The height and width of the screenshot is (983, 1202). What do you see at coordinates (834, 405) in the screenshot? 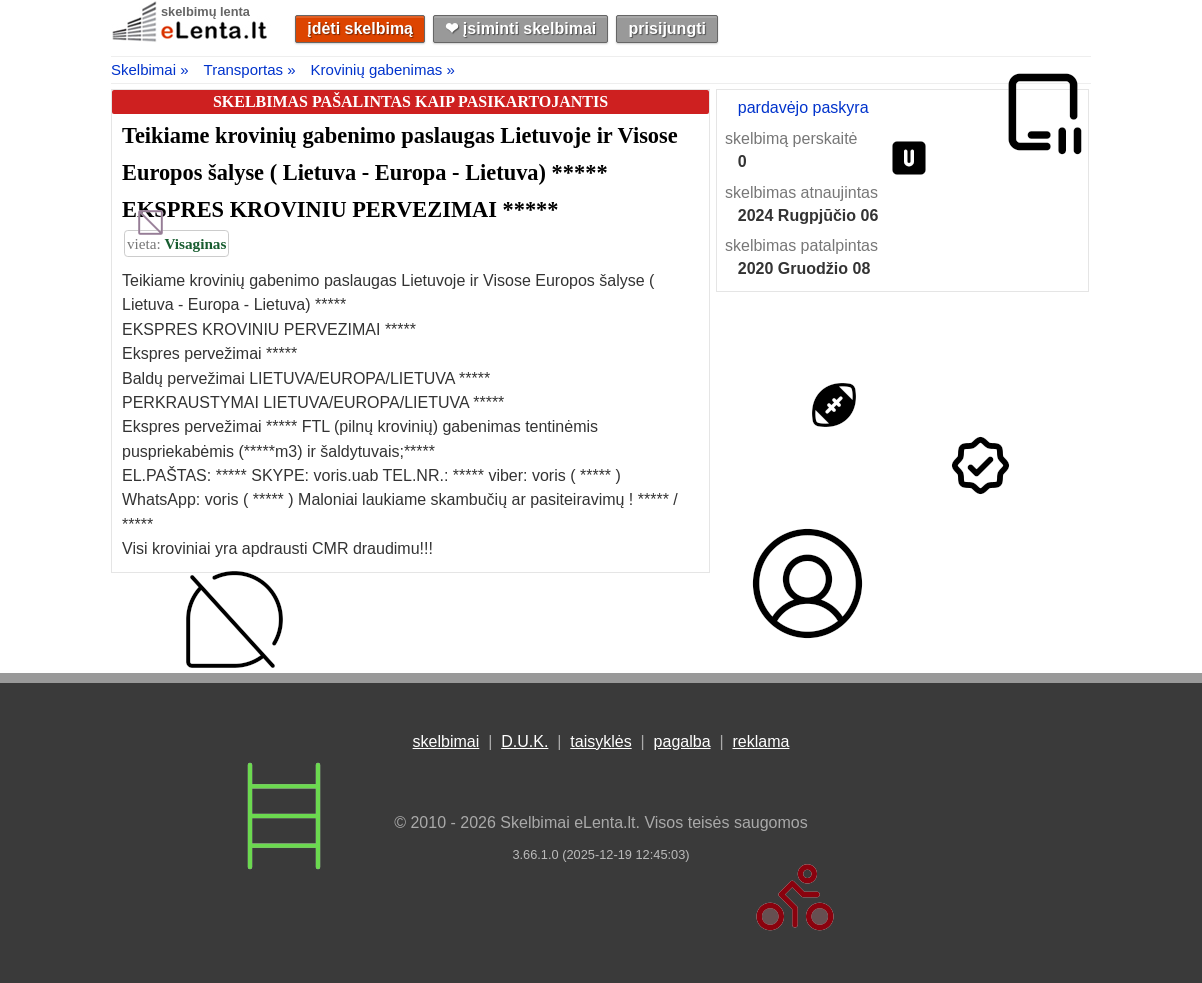
I see `access sports scores and updates` at bounding box center [834, 405].